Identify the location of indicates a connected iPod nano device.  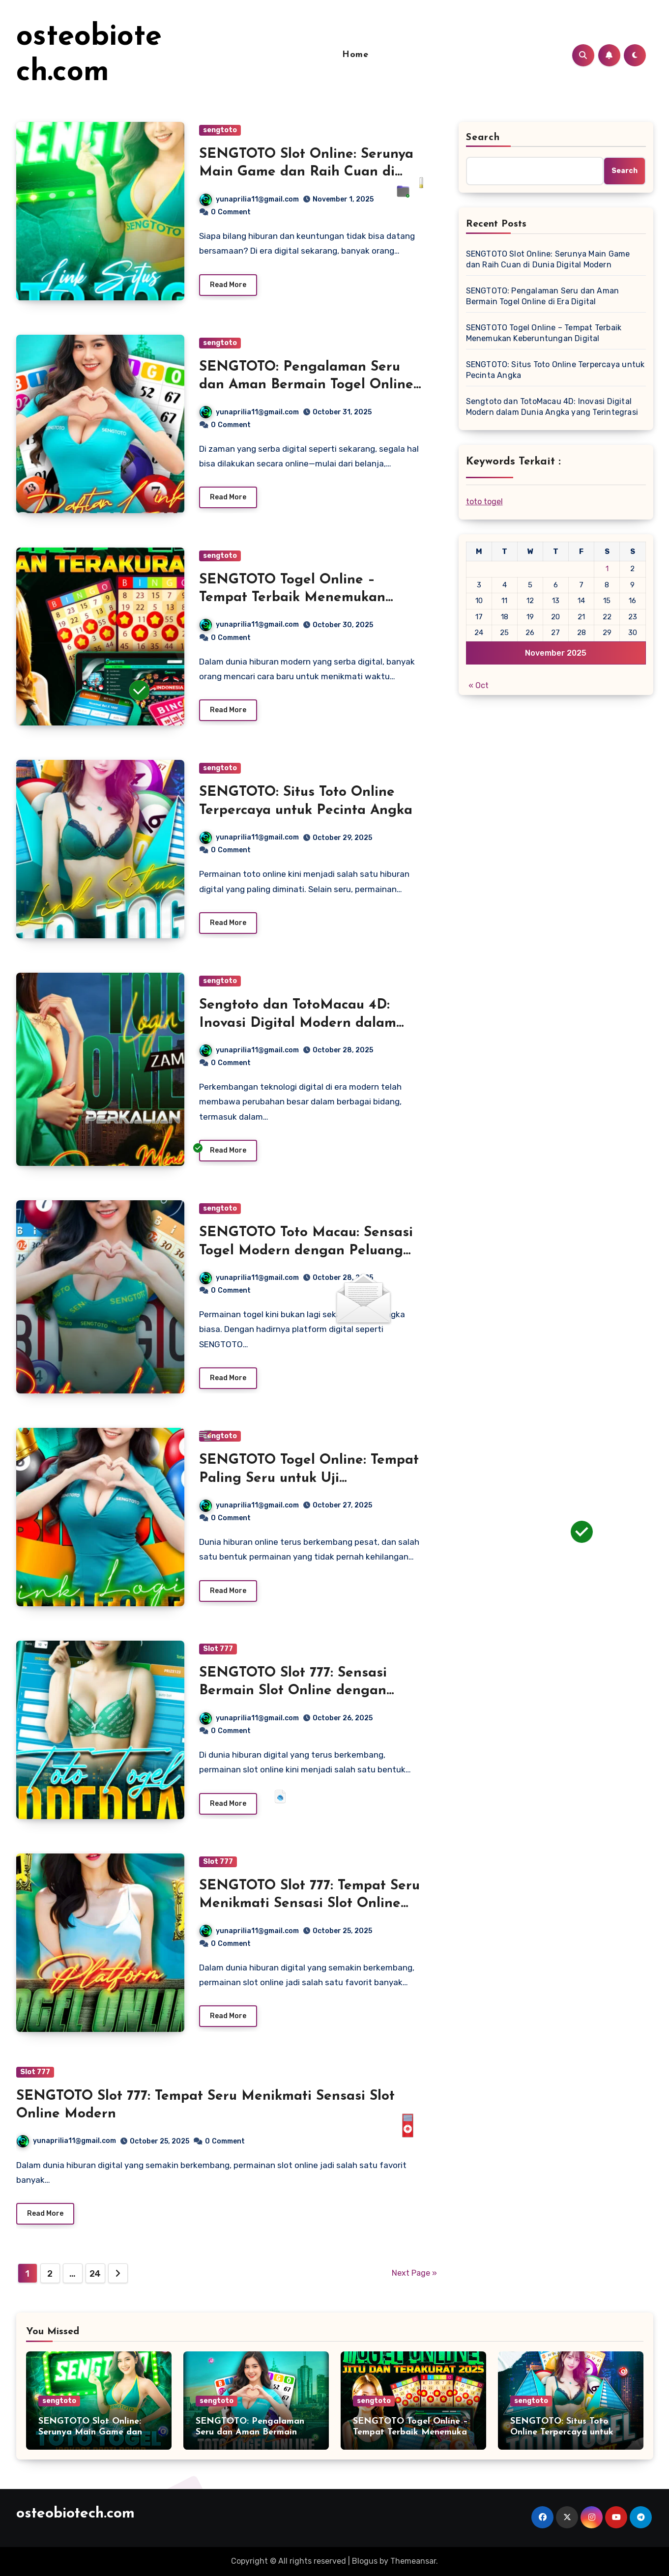
(407, 2125).